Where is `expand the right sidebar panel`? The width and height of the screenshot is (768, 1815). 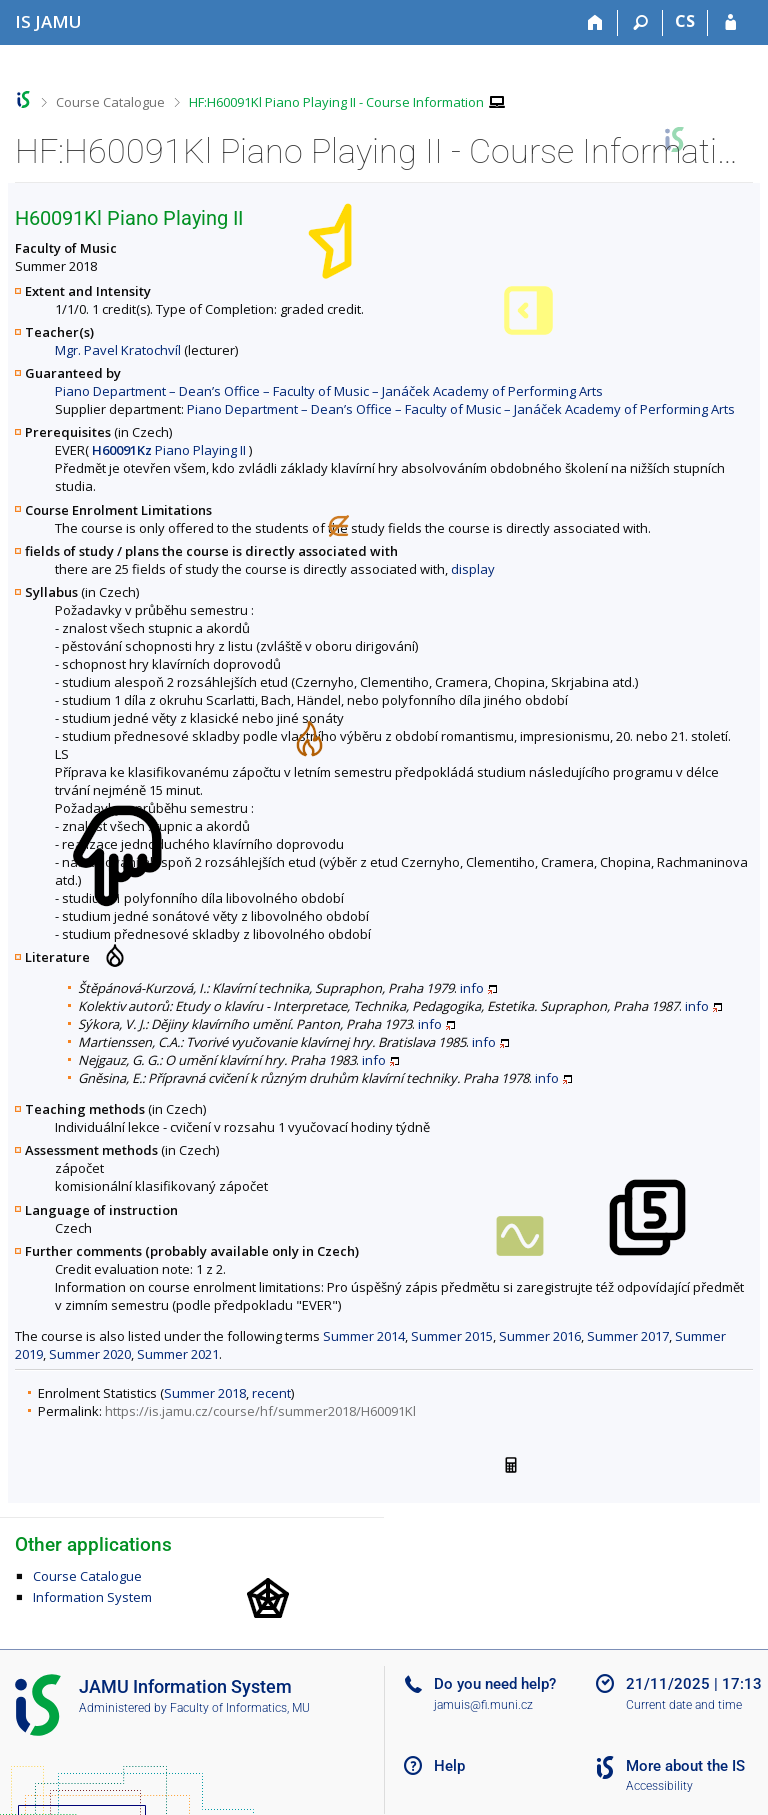
expand the right sidebar panel is located at coordinates (528, 310).